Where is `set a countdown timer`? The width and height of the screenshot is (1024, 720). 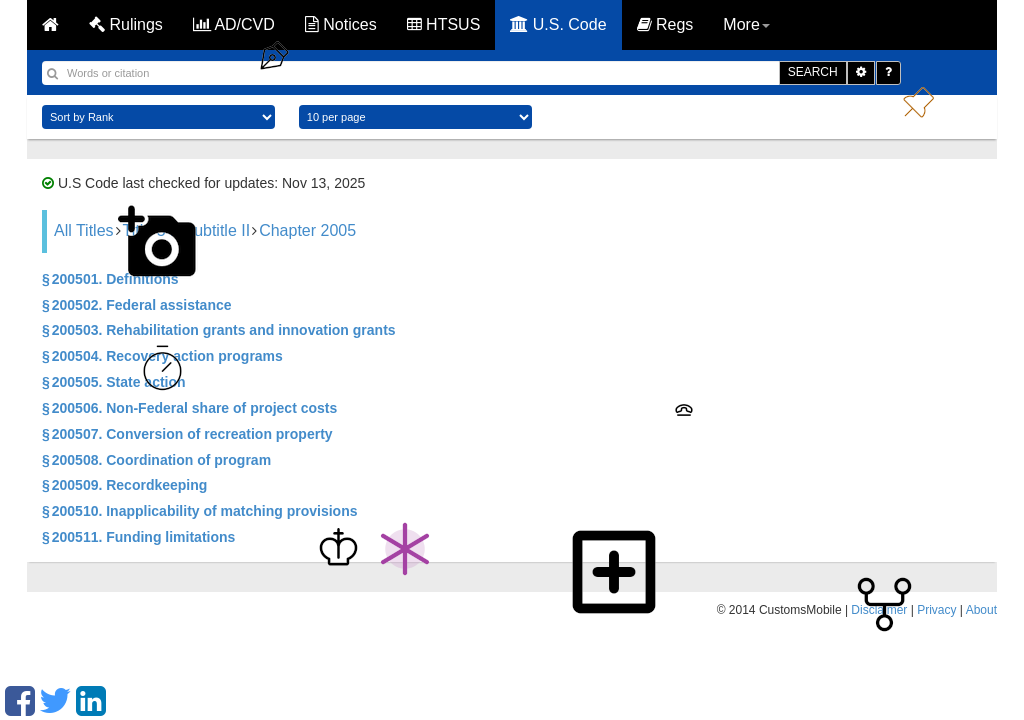
set a countdown timer is located at coordinates (162, 369).